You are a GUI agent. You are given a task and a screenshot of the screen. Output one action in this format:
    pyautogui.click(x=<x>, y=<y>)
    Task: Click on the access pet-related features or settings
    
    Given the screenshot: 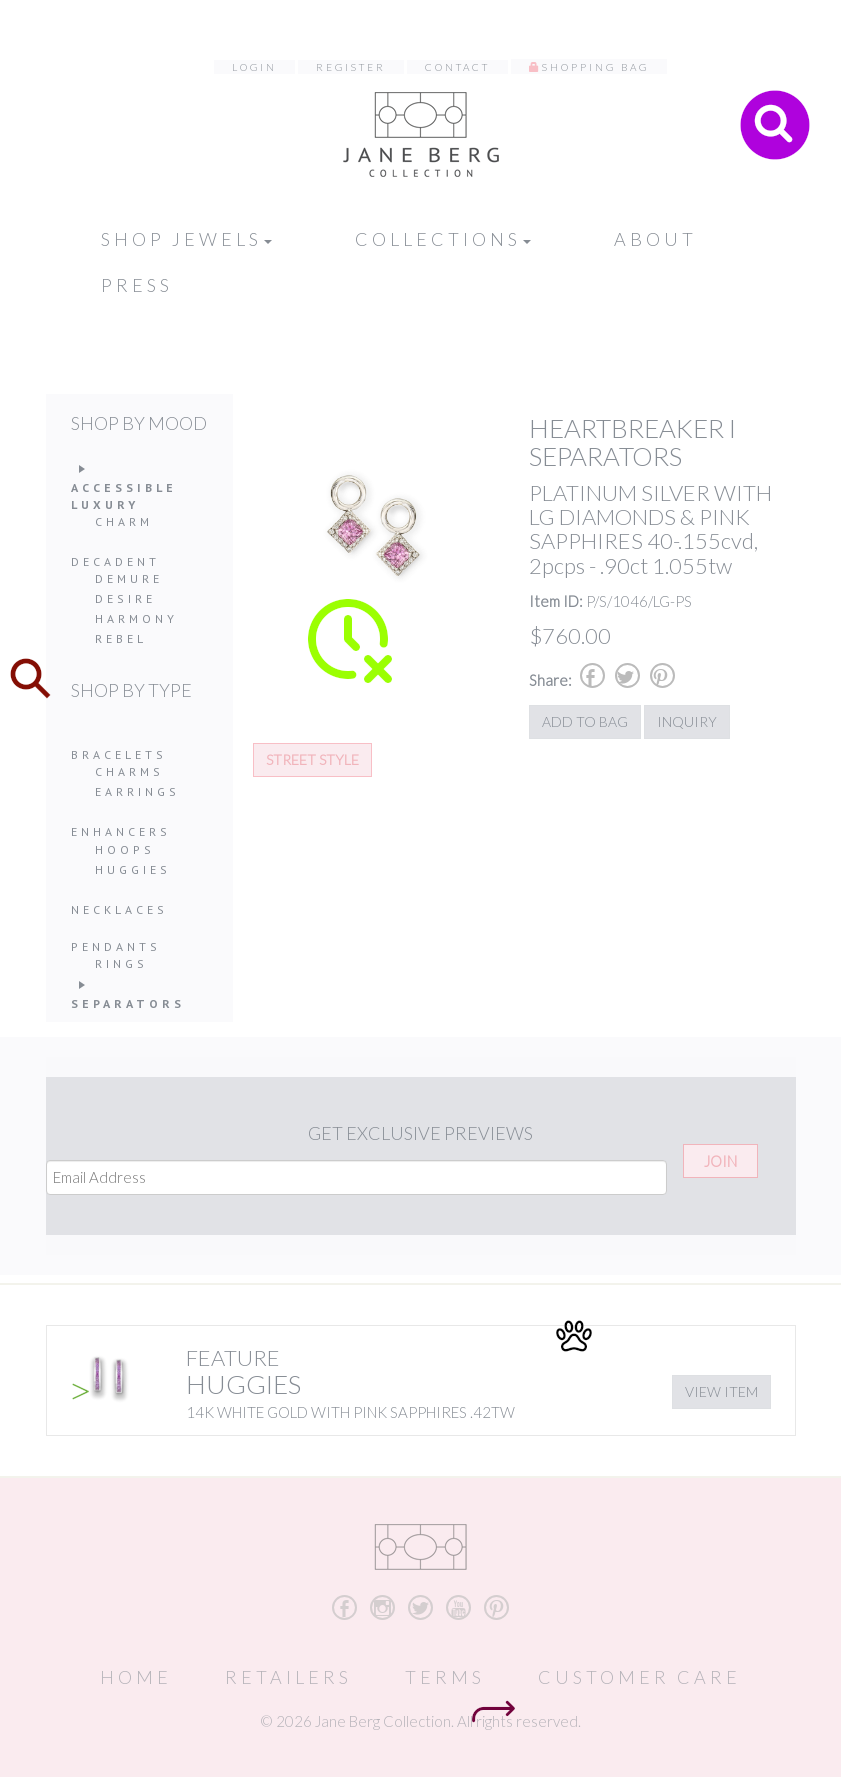 What is the action you would take?
    pyautogui.click(x=574, y=1336)
    